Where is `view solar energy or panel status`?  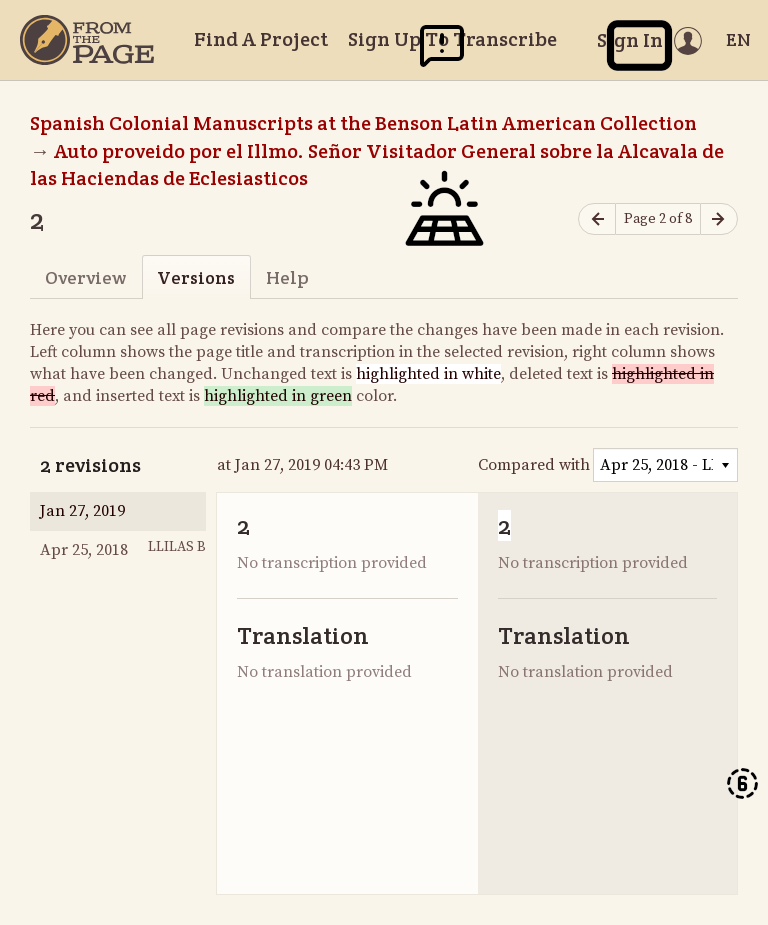 view solar energy or panel status is located at coordinates (444, 212).